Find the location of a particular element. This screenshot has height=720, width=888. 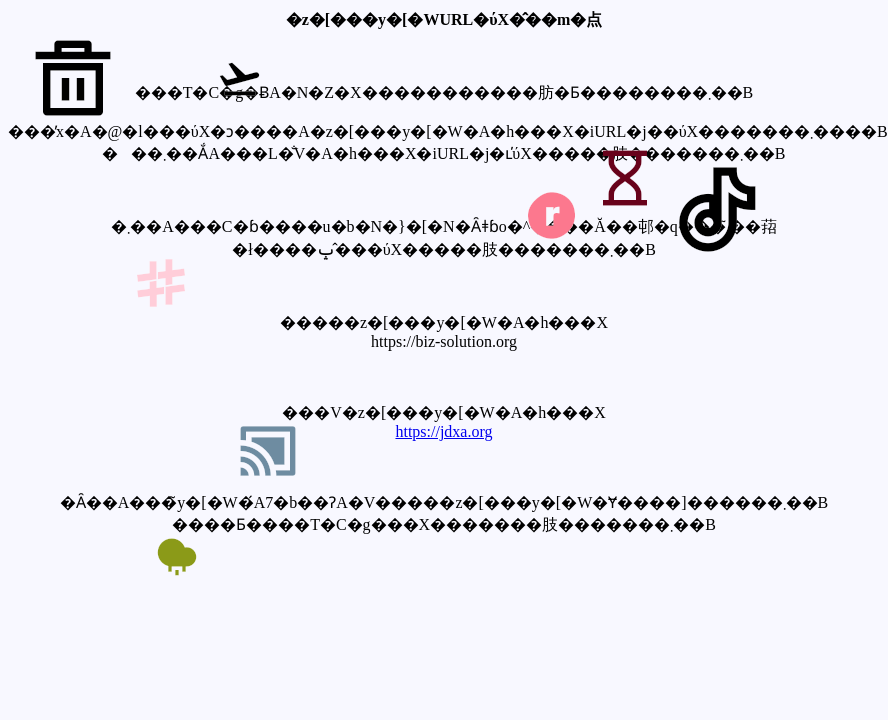

indicates a loading or processing state is located at coordinates (625, 178).